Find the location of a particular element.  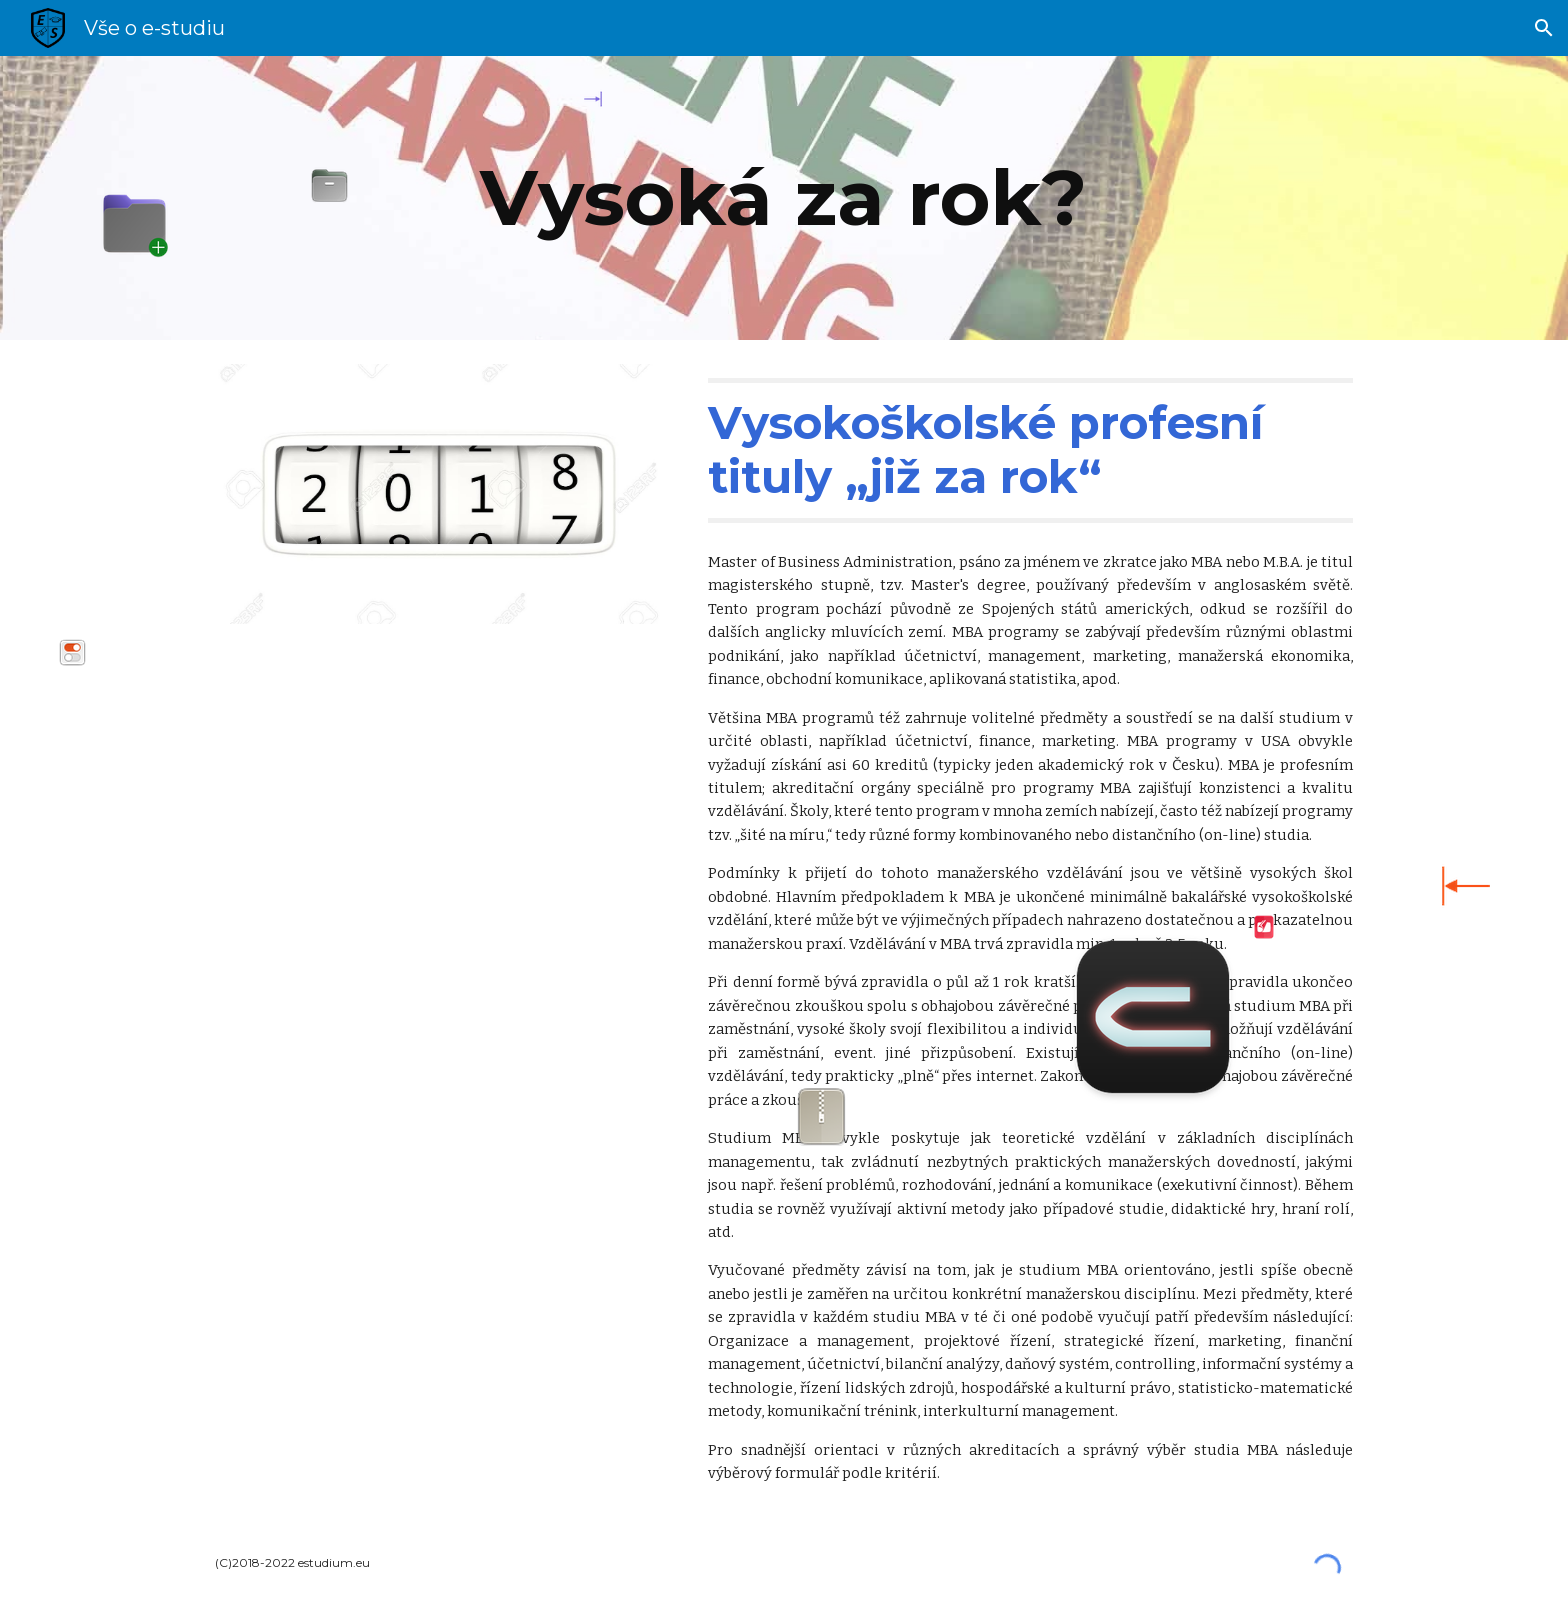

skip to the last item in a list or sequence is located at coordinates (593, 99).